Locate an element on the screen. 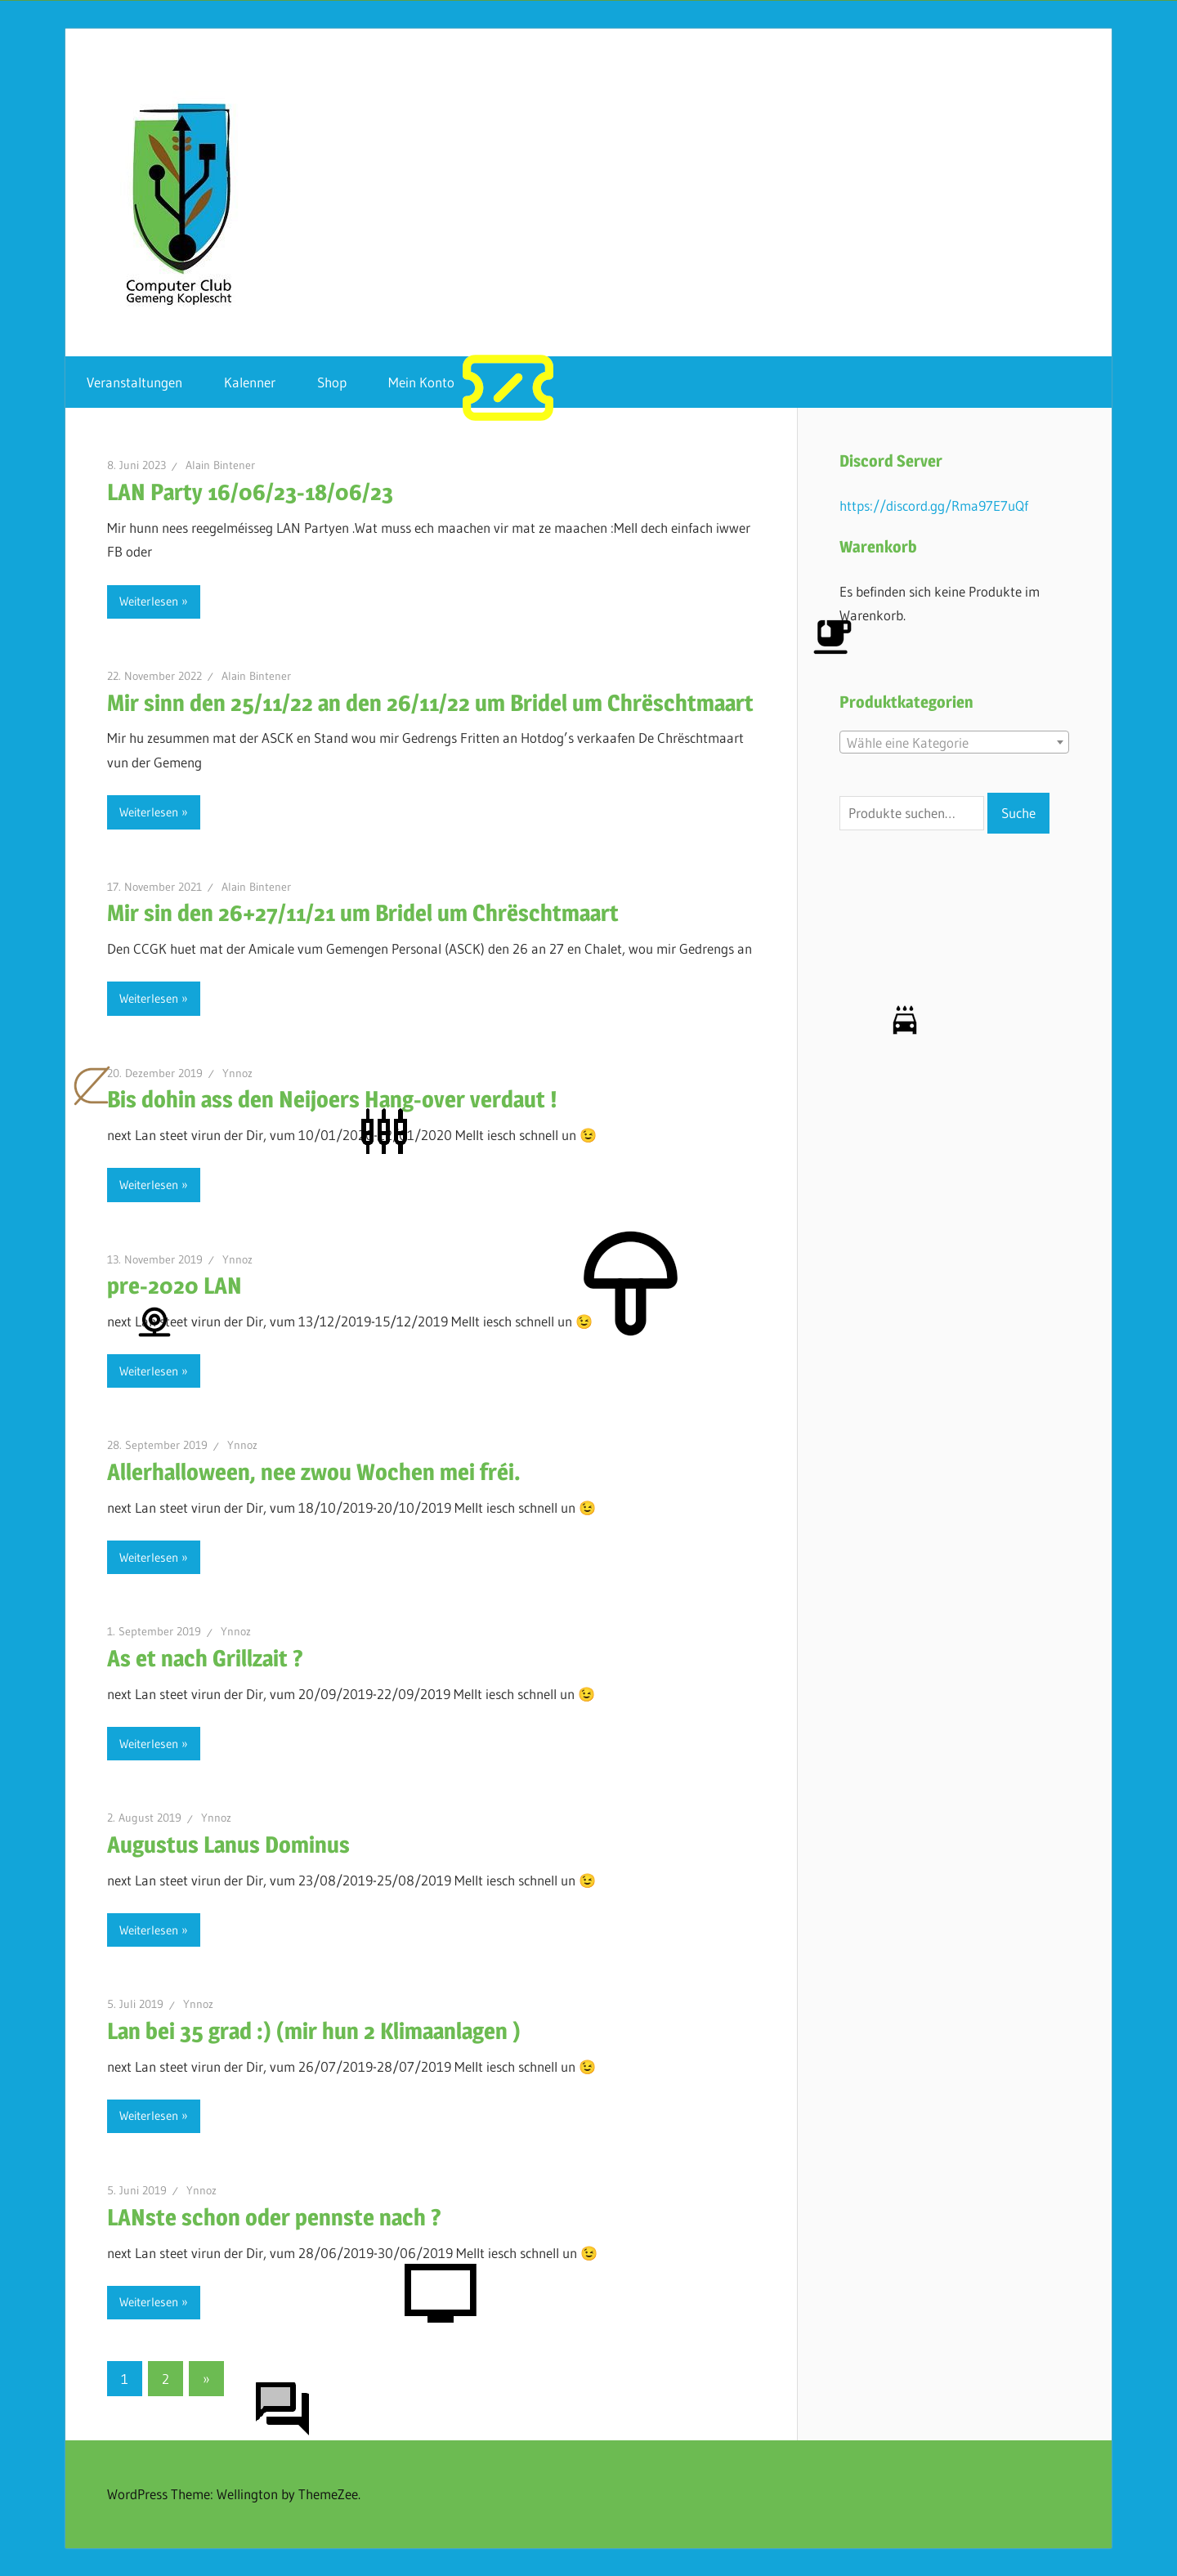 The image size is (1177, 2576). open messages or chat is located at coordinates (282, 2408).